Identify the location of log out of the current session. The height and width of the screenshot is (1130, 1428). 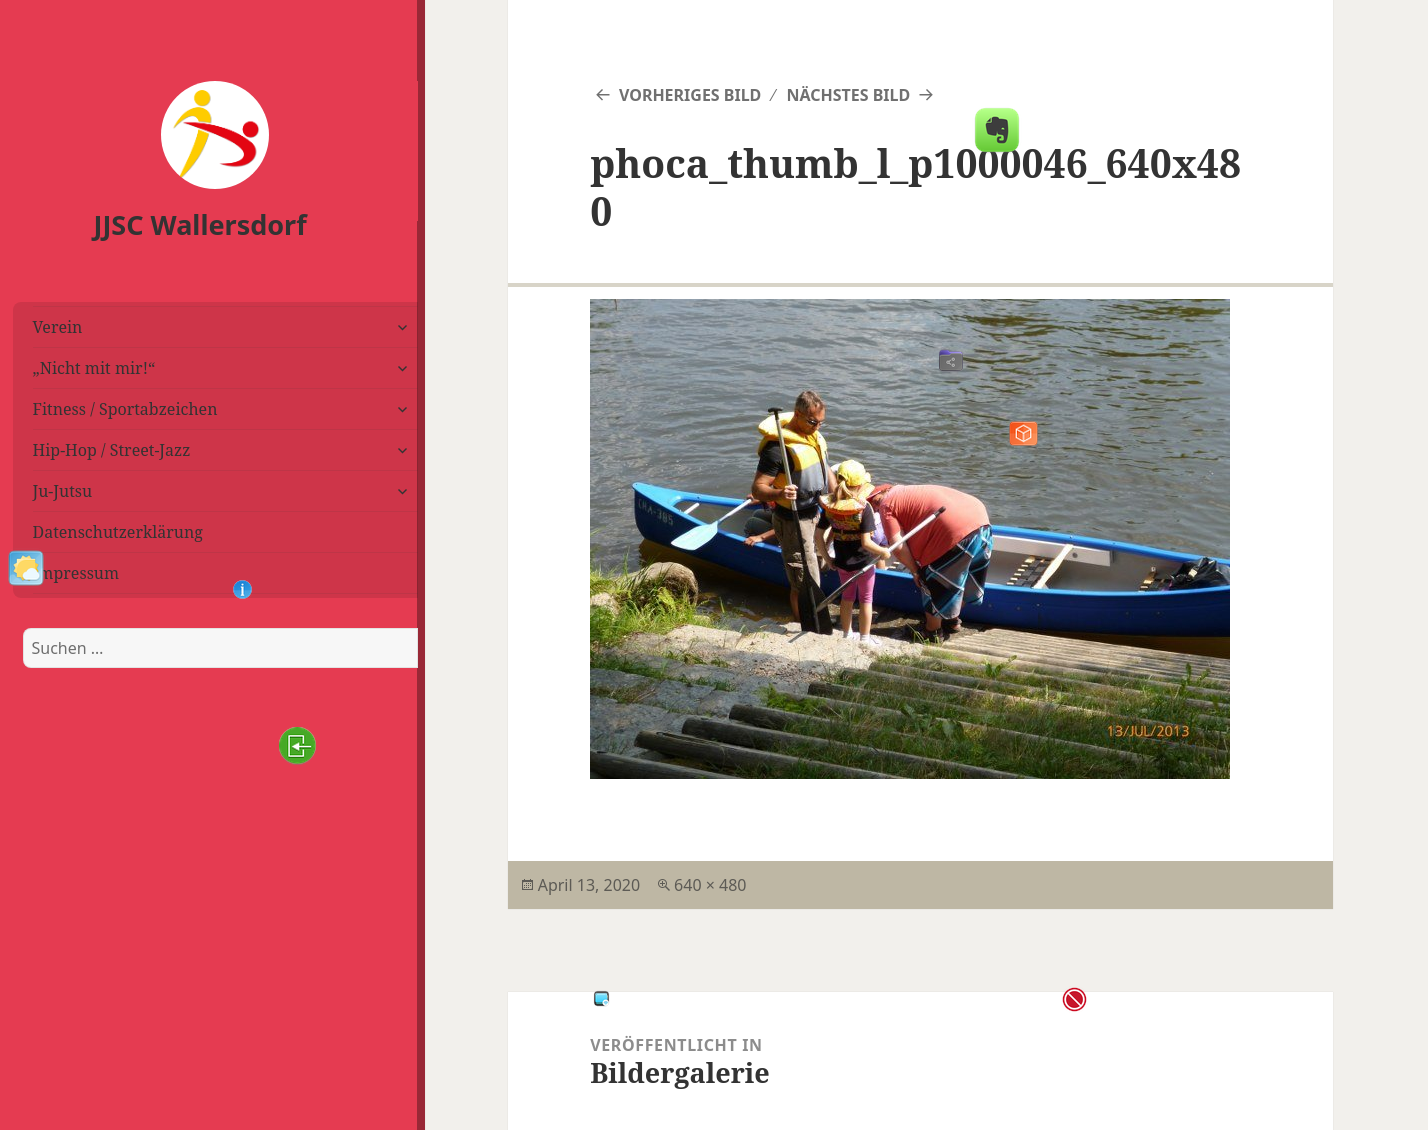
(298, 746).